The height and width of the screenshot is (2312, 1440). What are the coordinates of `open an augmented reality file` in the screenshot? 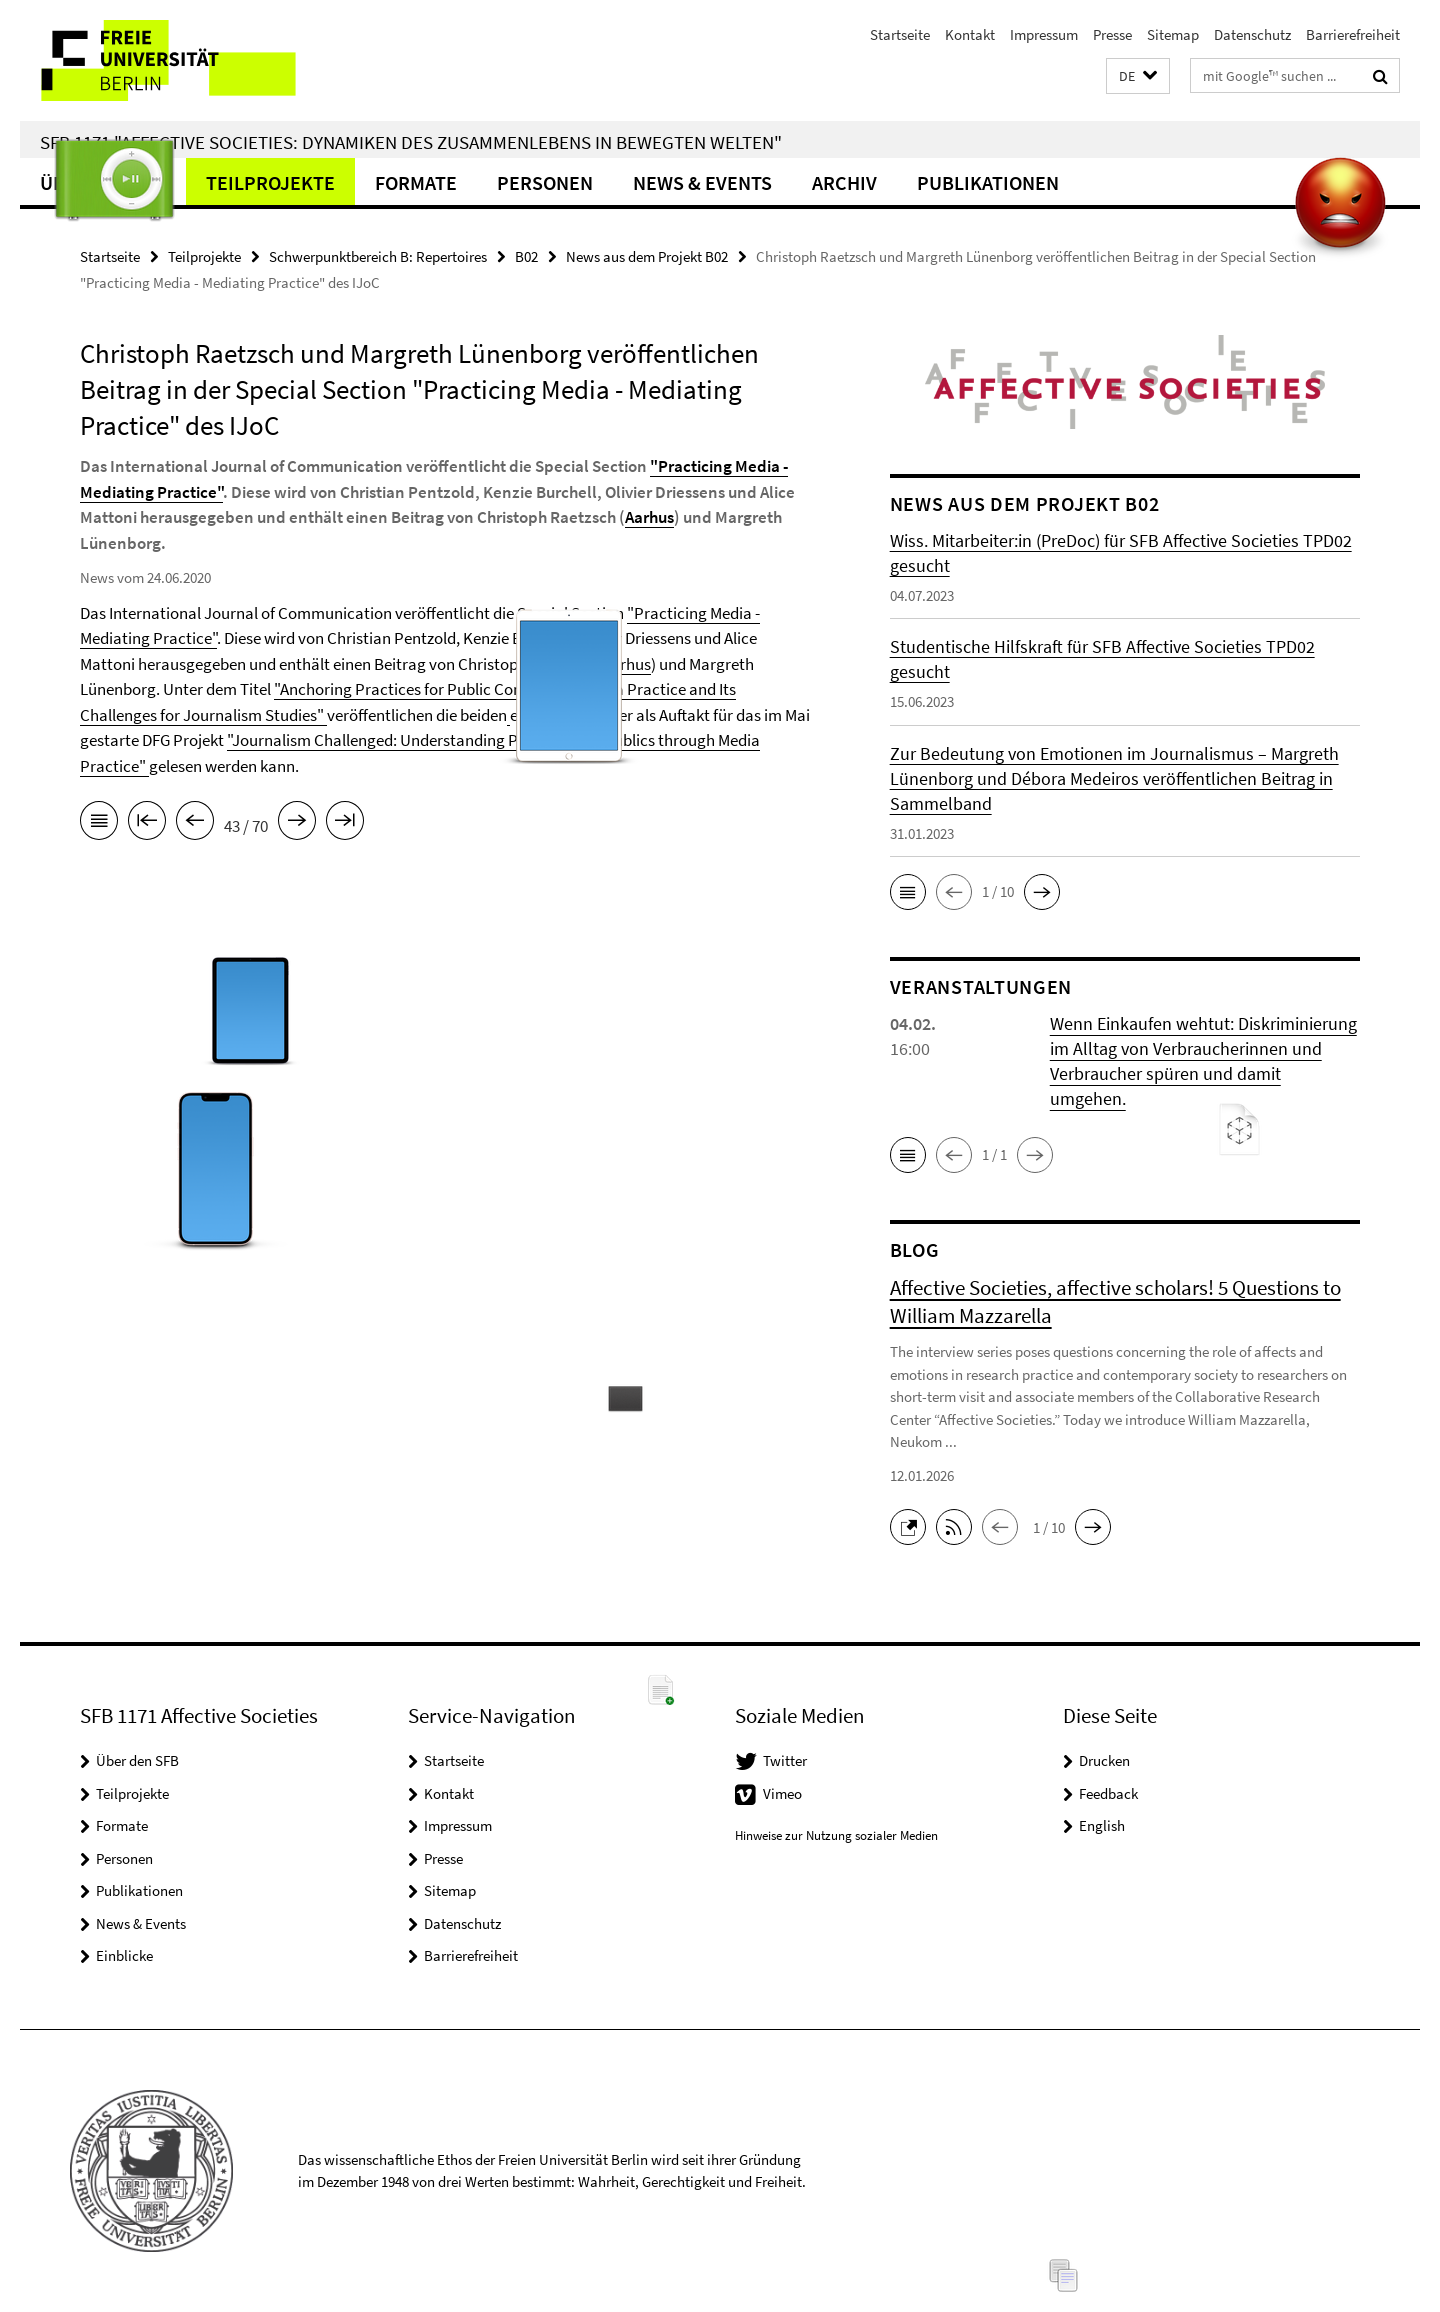 It's located at (1239, 1130).